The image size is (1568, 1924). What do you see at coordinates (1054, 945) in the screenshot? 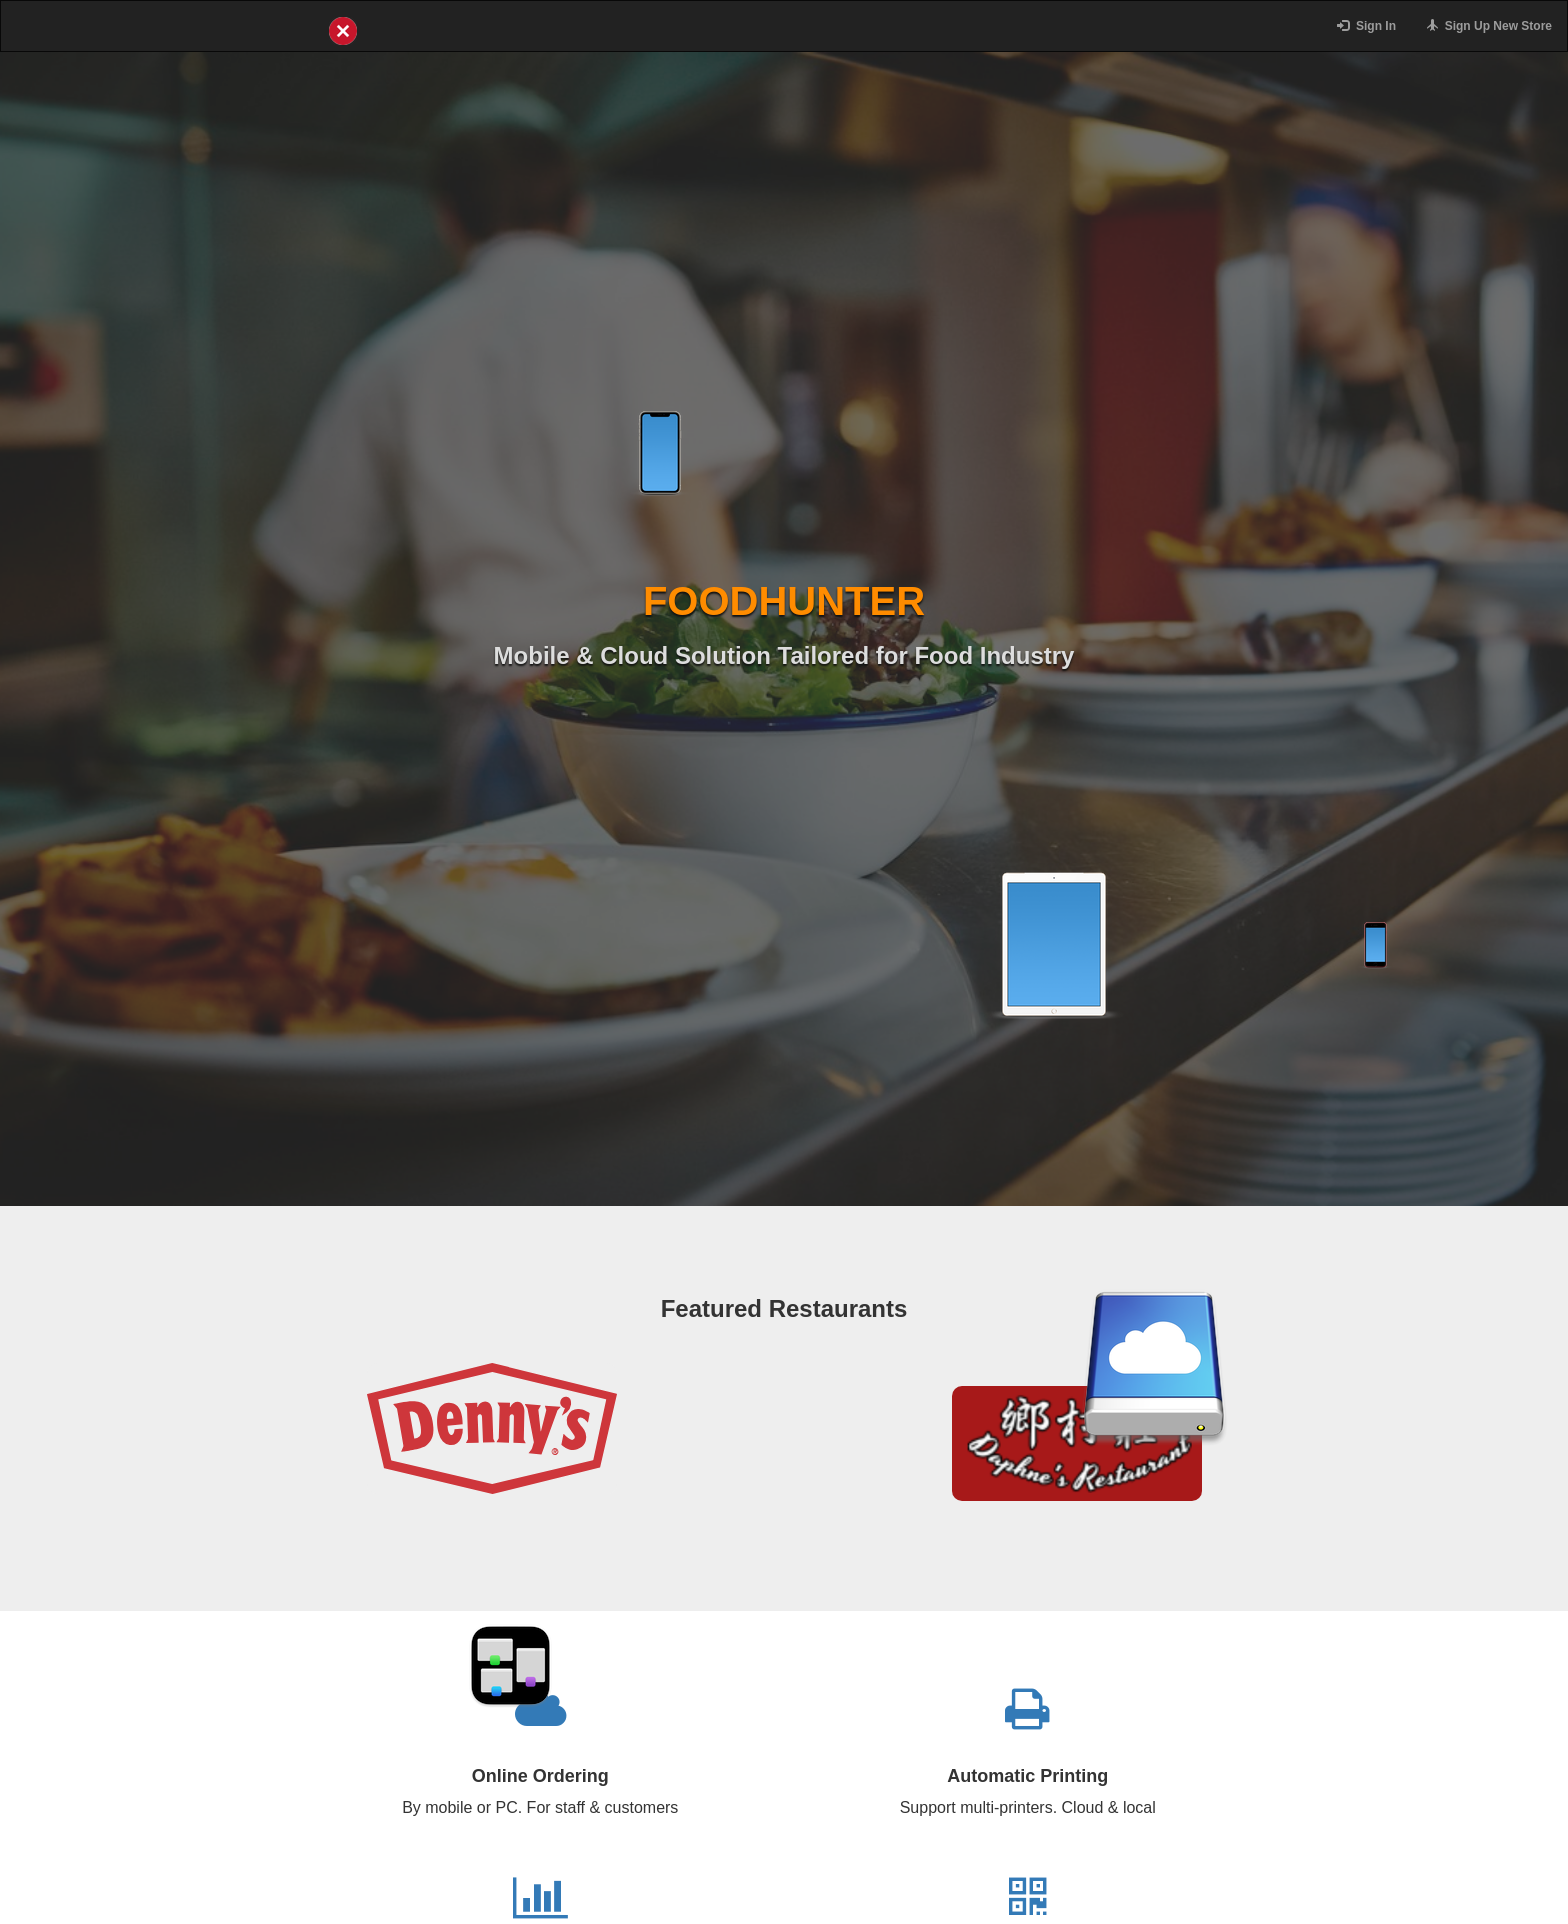
I see `iPad Pro with cellular connectivity` at bounding box center [1054, 945].